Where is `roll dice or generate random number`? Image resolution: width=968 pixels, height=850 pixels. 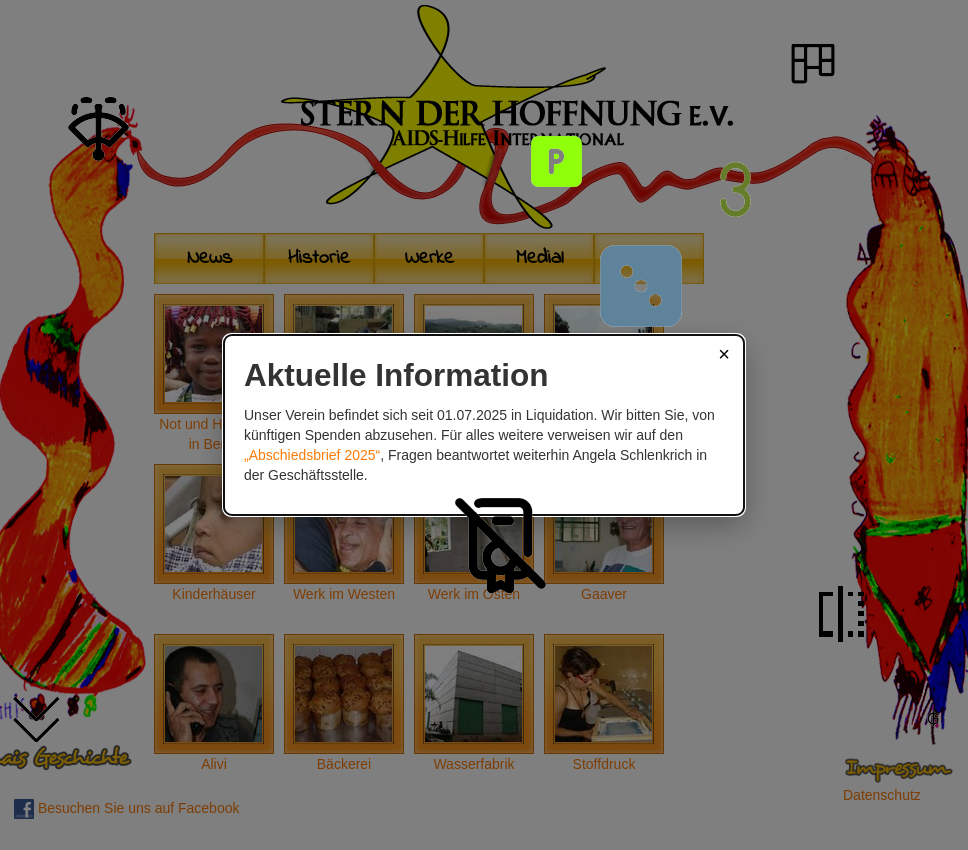
roll dice or generate random number is located at coordinates (641, 286).